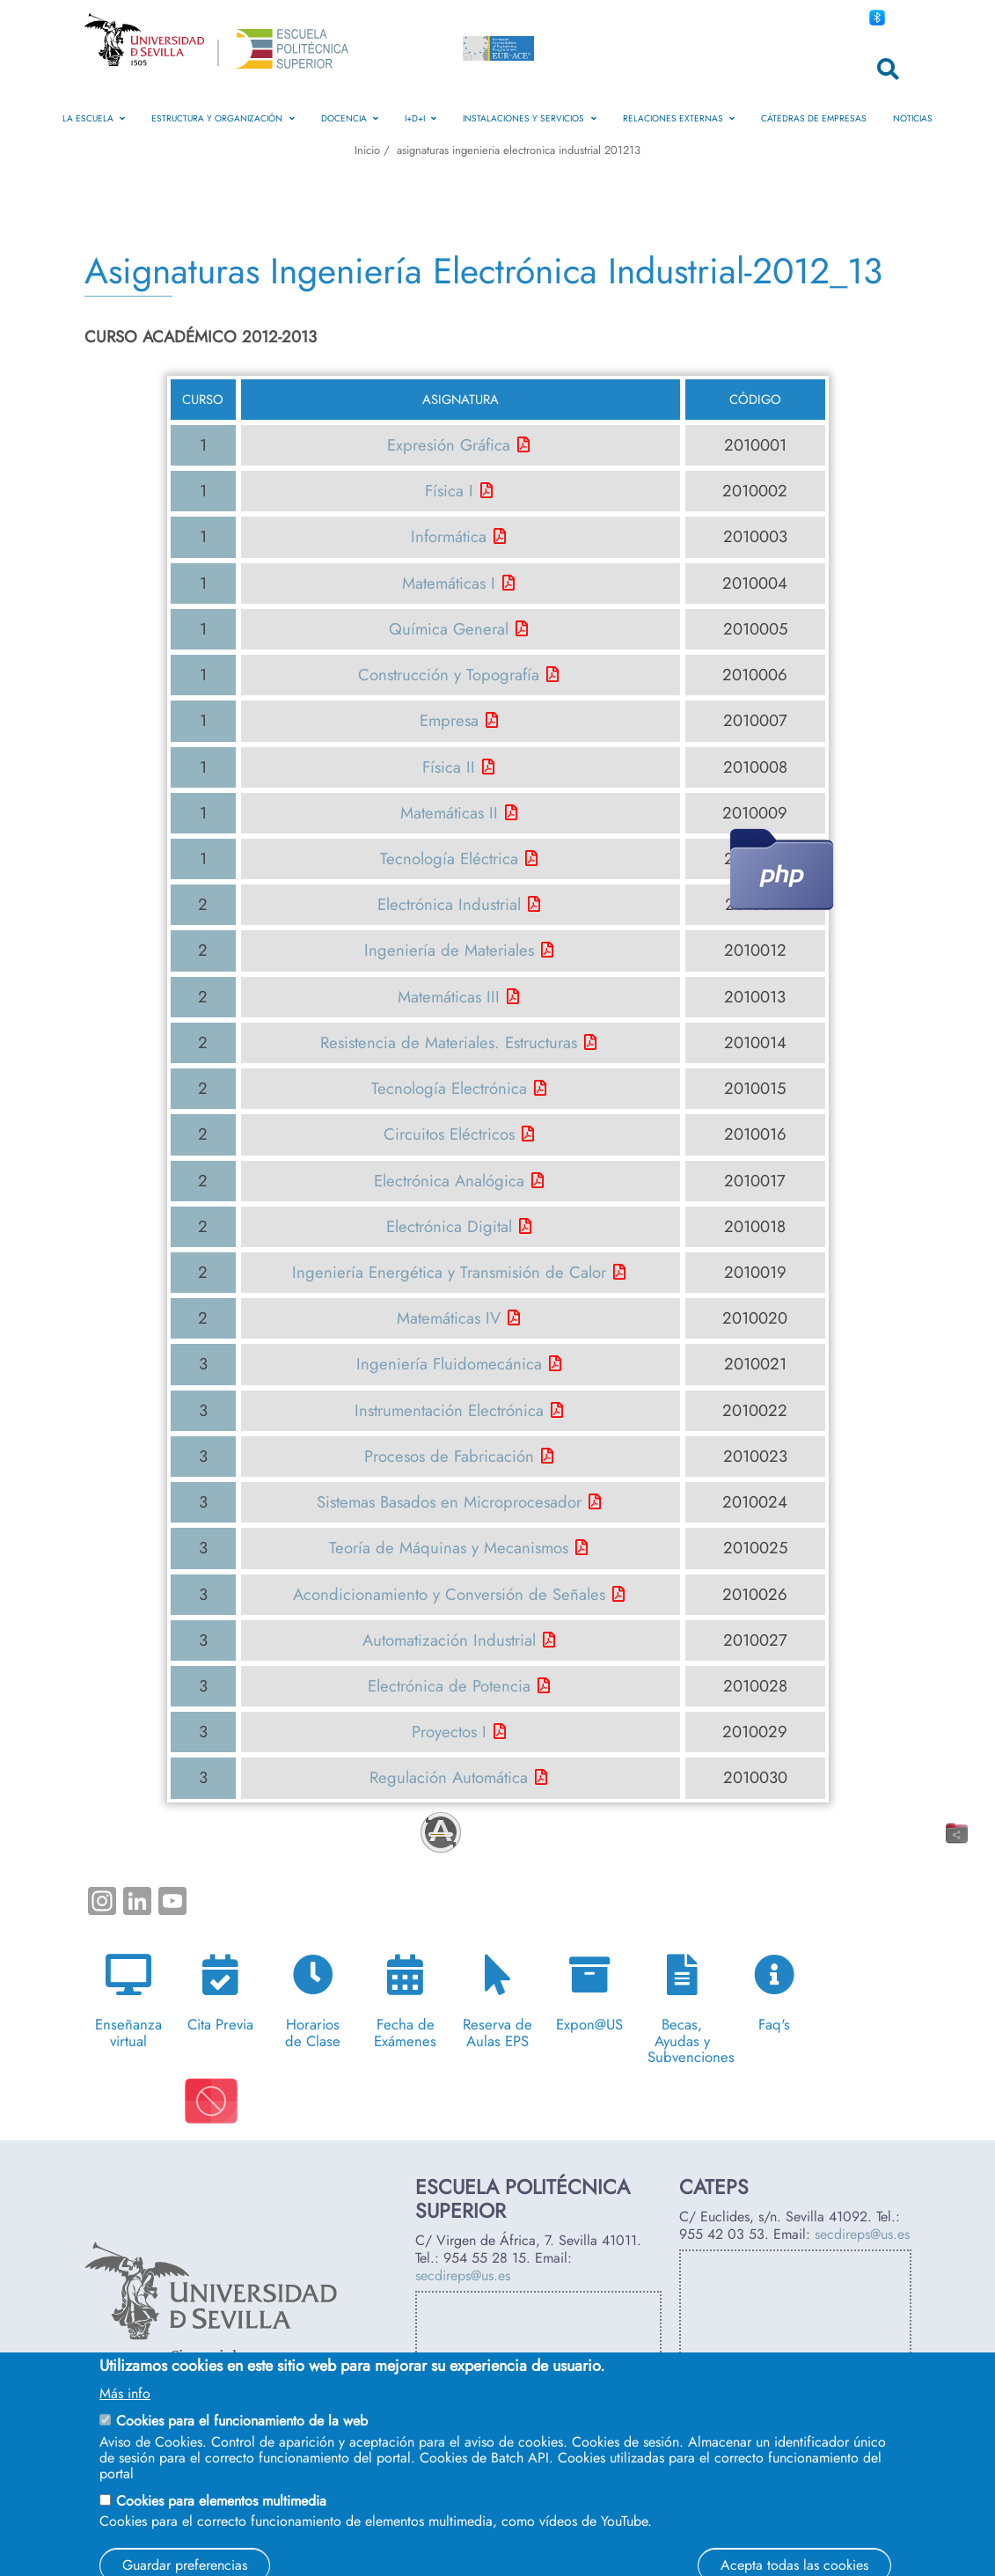 This screenshot has height=2576, width=995. Describe the element at coordinates (211, 2099) in the screenshot. I see `indicates a missing or broken image` at that location.